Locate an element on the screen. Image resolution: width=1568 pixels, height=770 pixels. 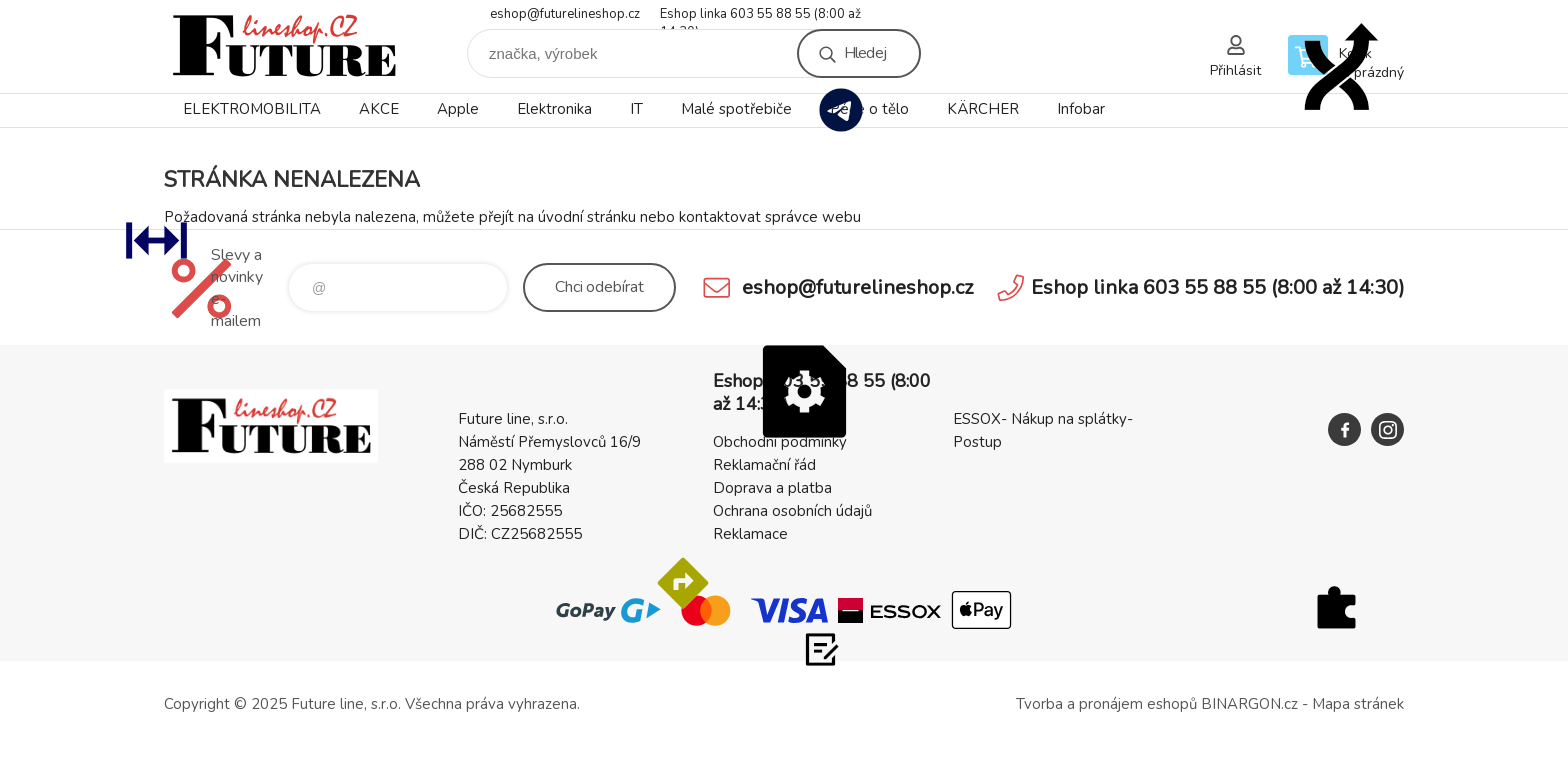
edit or compose a draft document is located at coordinates (820, 649).